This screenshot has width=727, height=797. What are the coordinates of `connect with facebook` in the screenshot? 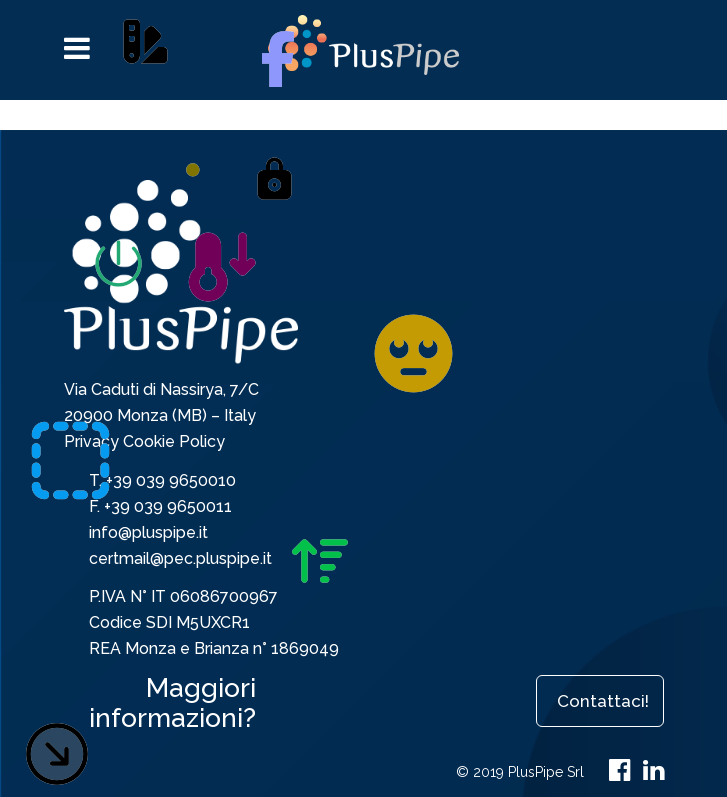 It's located at (278, 59).